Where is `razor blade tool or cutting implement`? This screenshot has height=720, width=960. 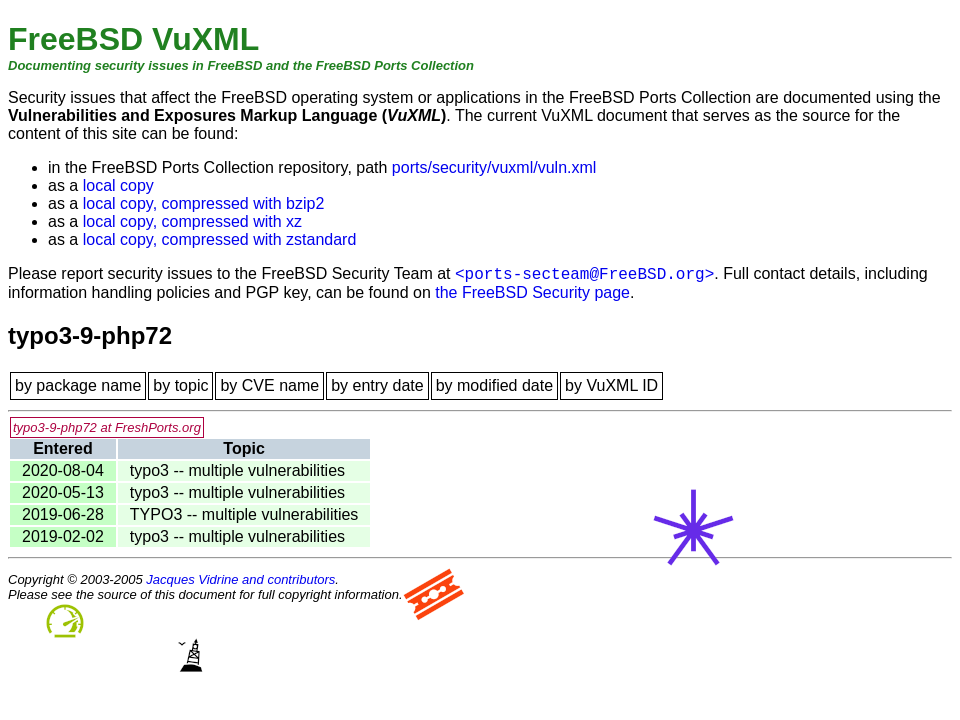 razor blade tool or cutting implement is located at coordinates (433, 594).